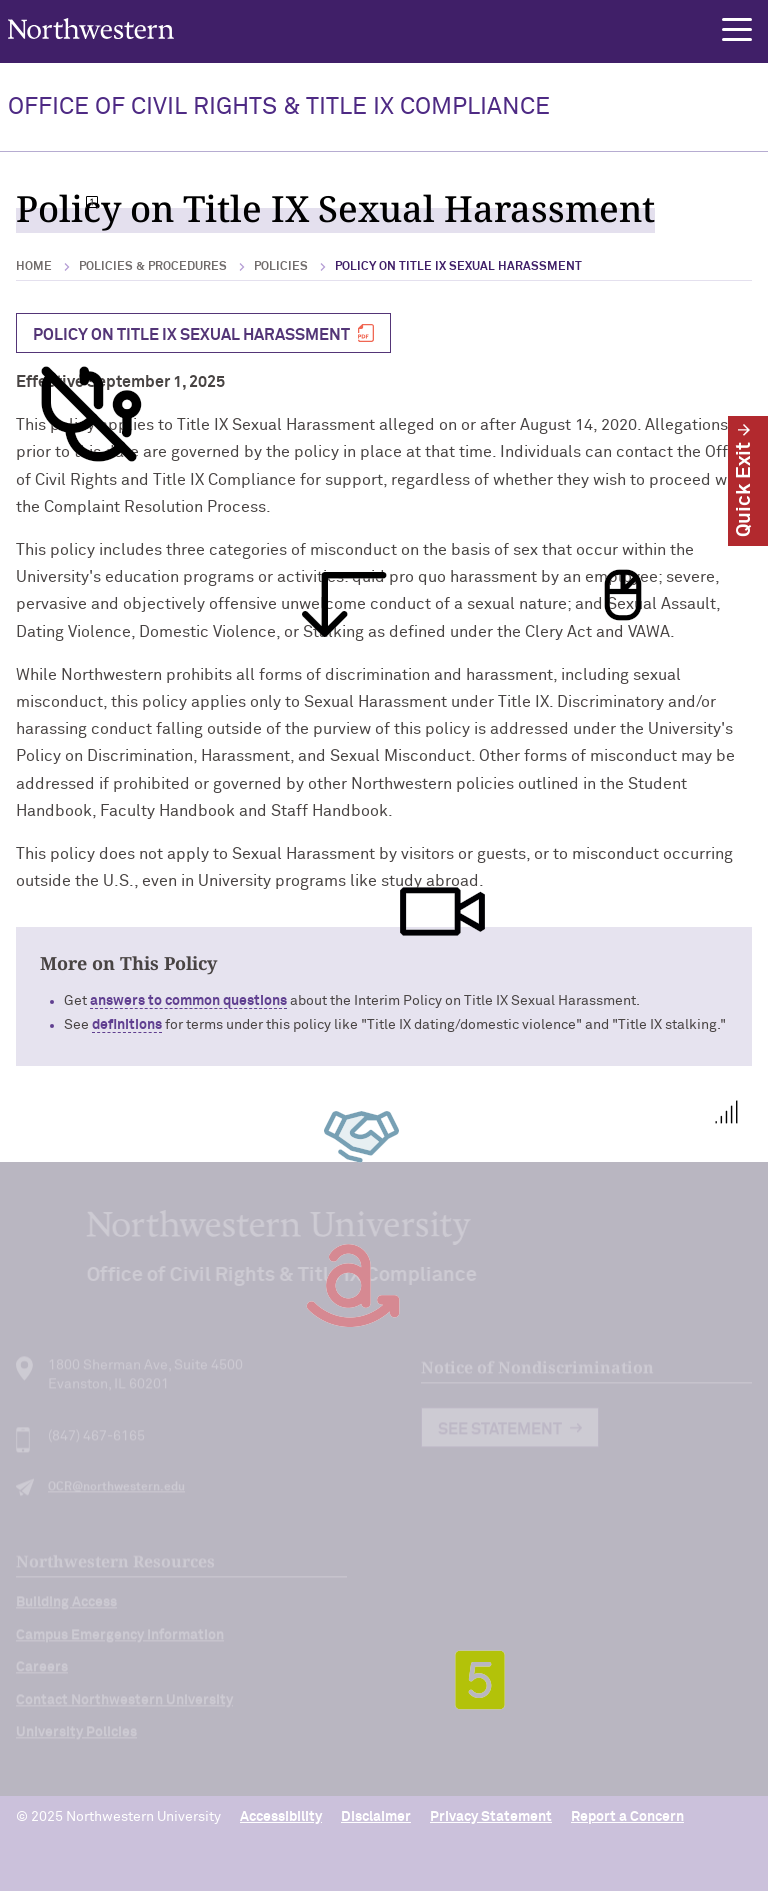 The image size is (768, 1891). Describe the element at coordinates (92, 202) in the screenshot. I see `indicates the first item or step in a sequence` at that location.